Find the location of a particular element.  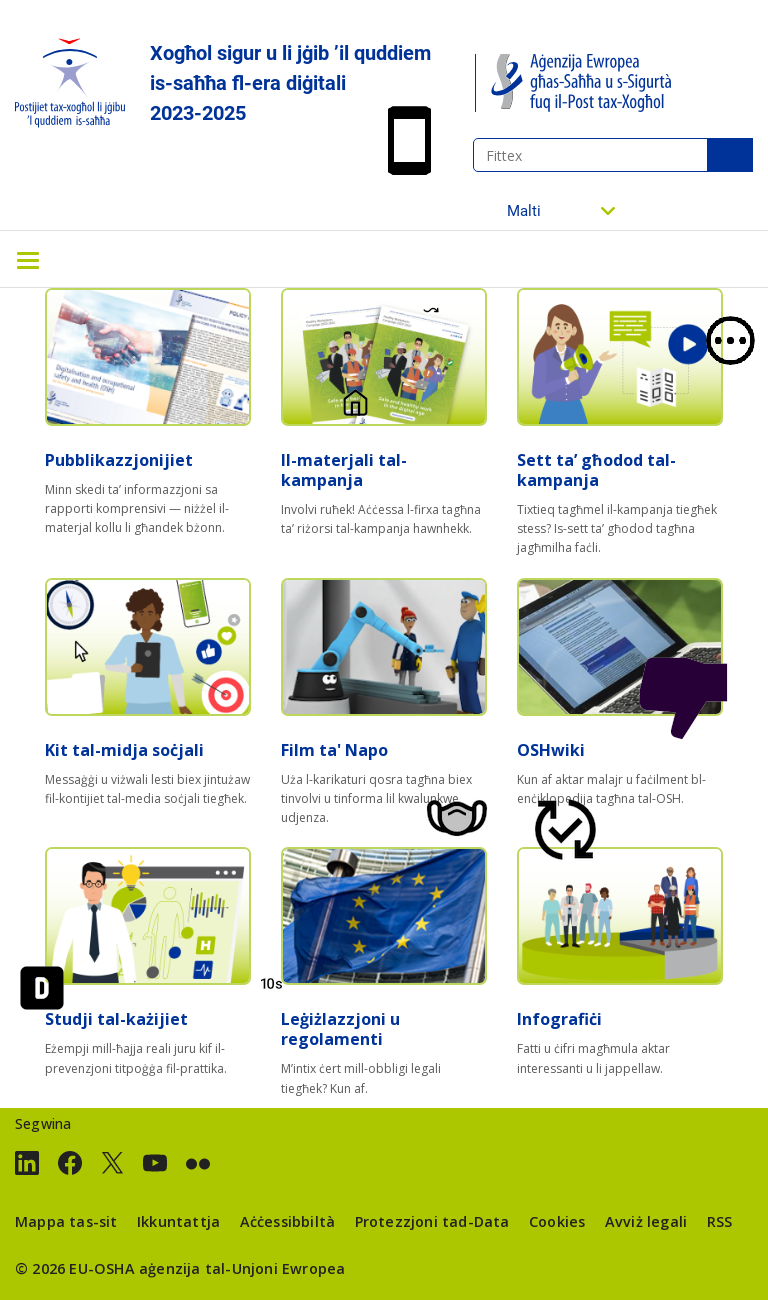

indicates content has been published with recent changes is located at coordinates (565, 829).